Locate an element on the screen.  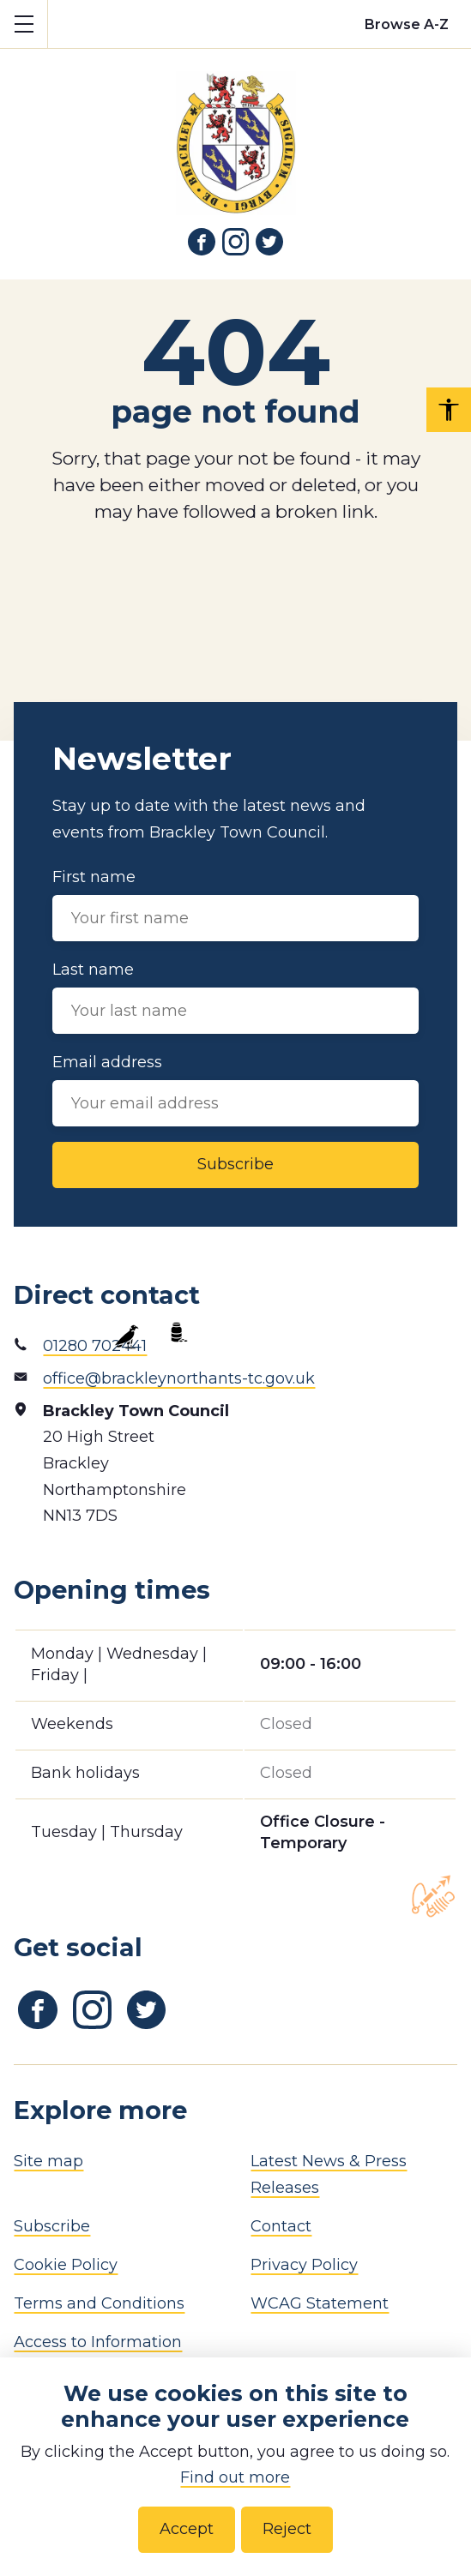
select rope dart weapon in game inventory is located at coordinates (433, 1896).